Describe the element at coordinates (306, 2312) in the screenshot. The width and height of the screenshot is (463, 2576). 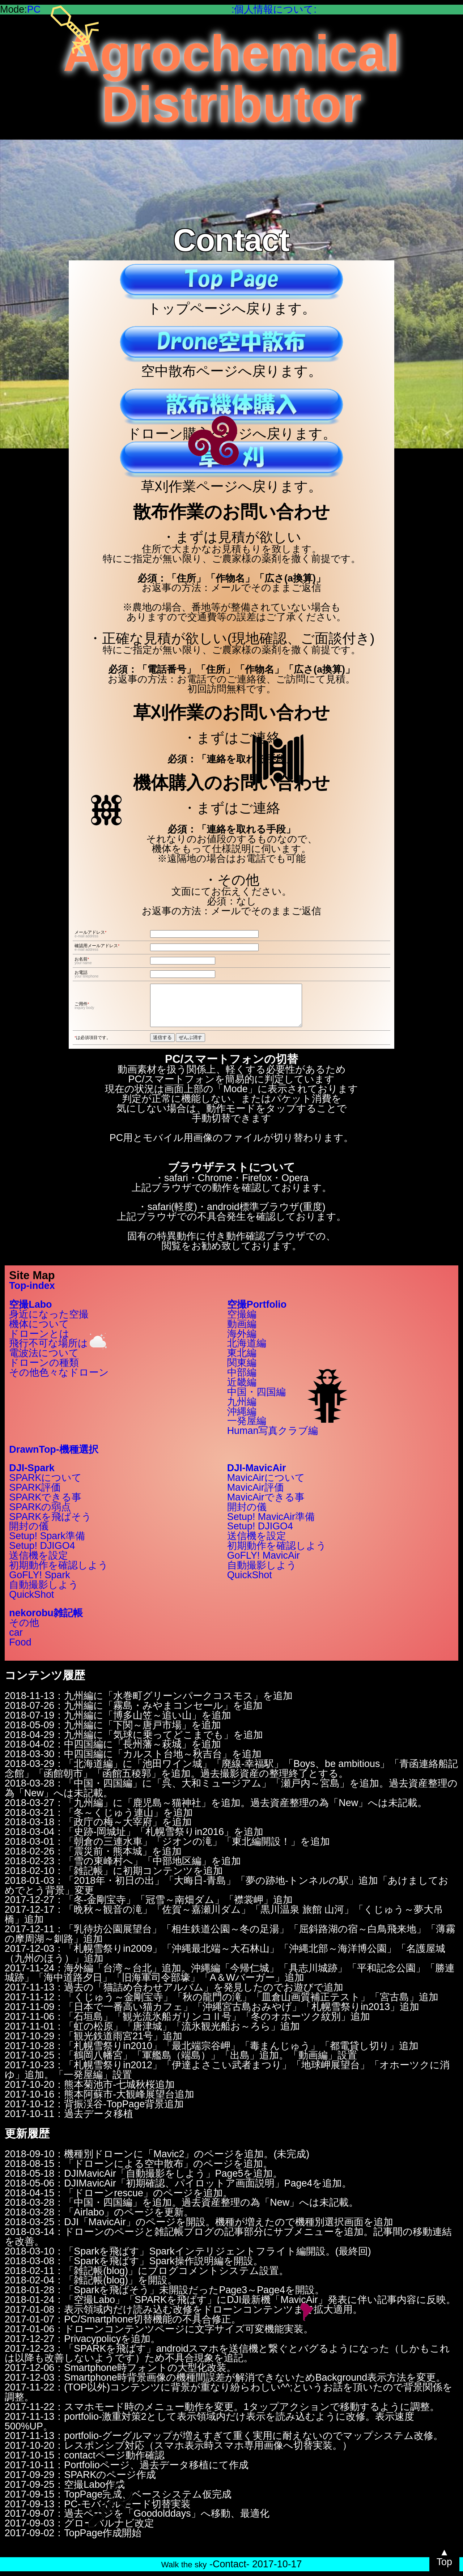
I see `view South America region` at that location.